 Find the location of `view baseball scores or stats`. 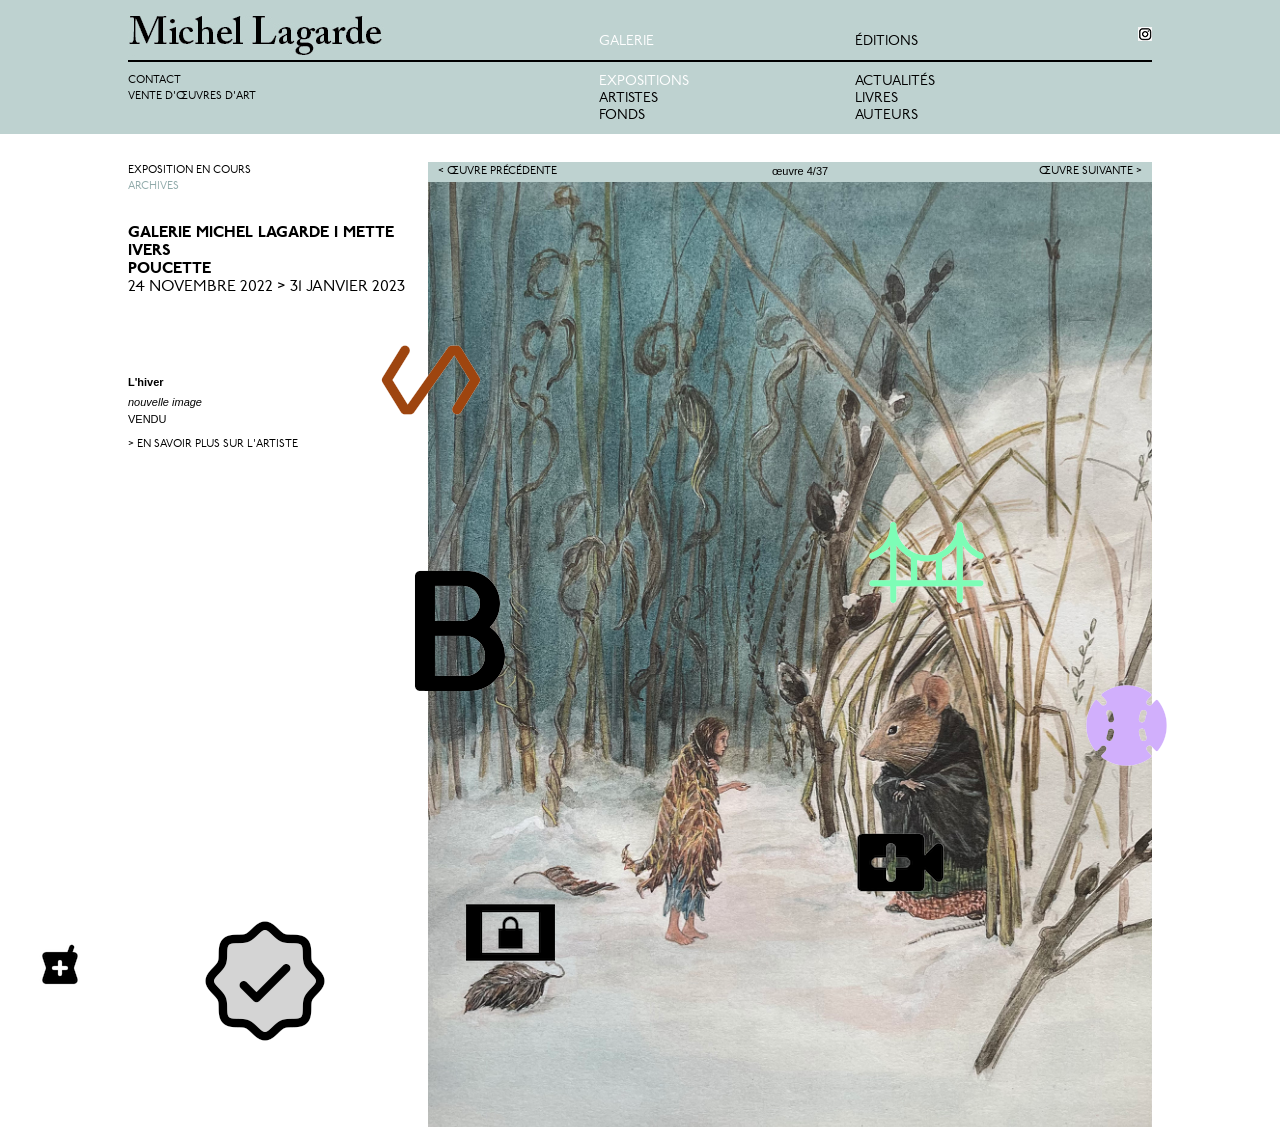

view baseball scores or stats is located at coordinates (1126, 725).